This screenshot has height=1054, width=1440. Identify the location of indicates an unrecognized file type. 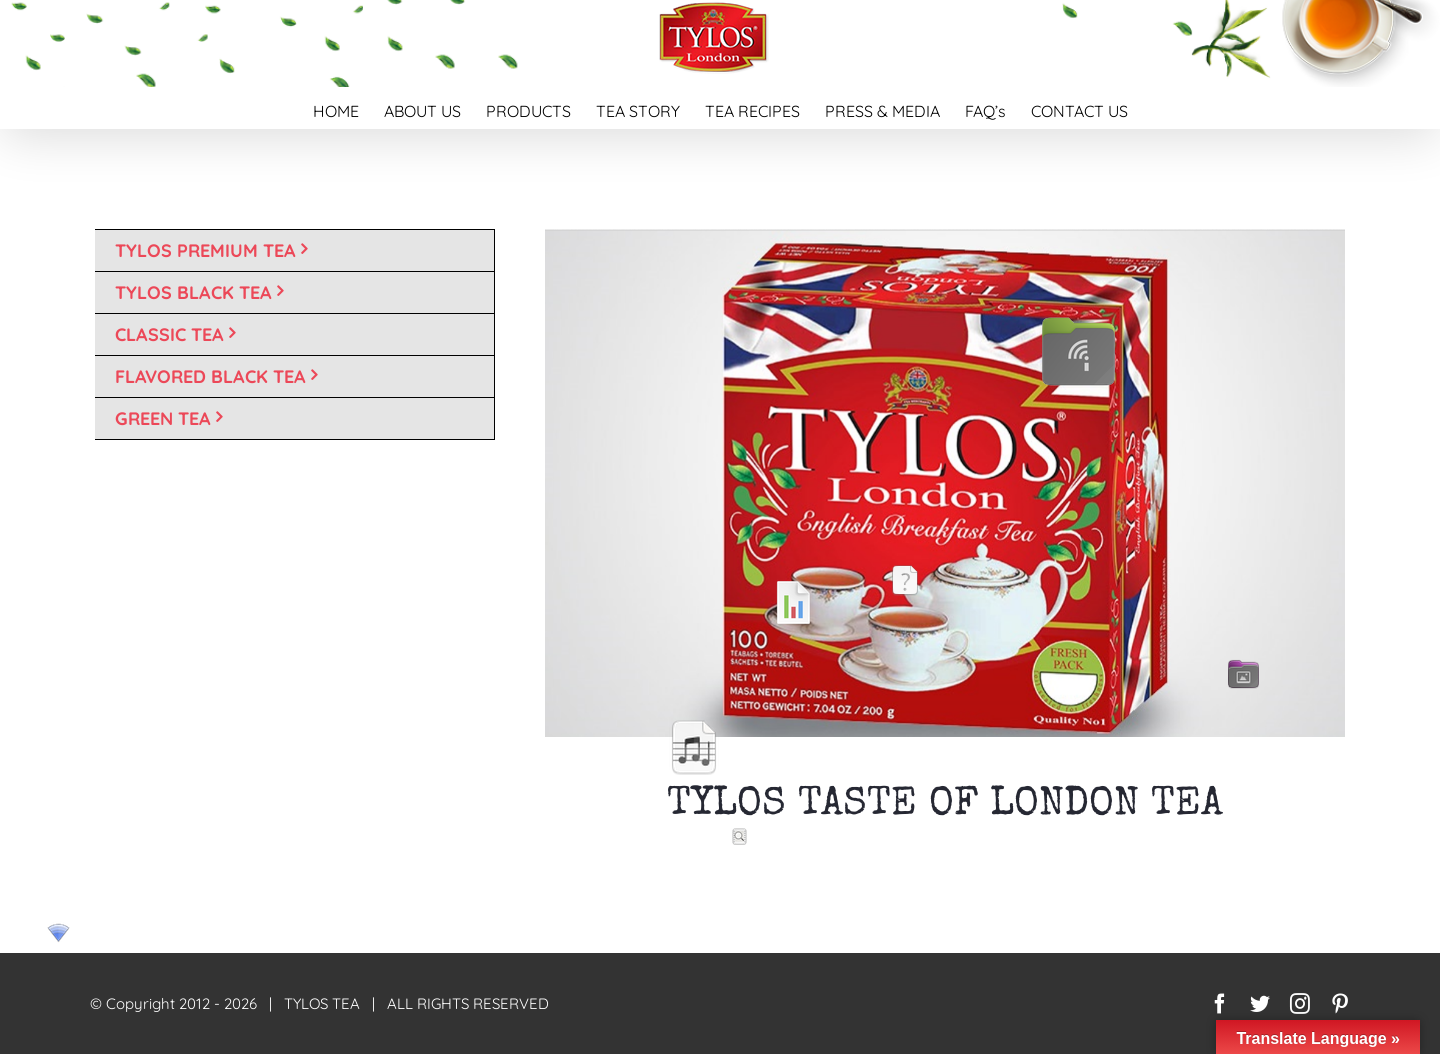
(905, 580).